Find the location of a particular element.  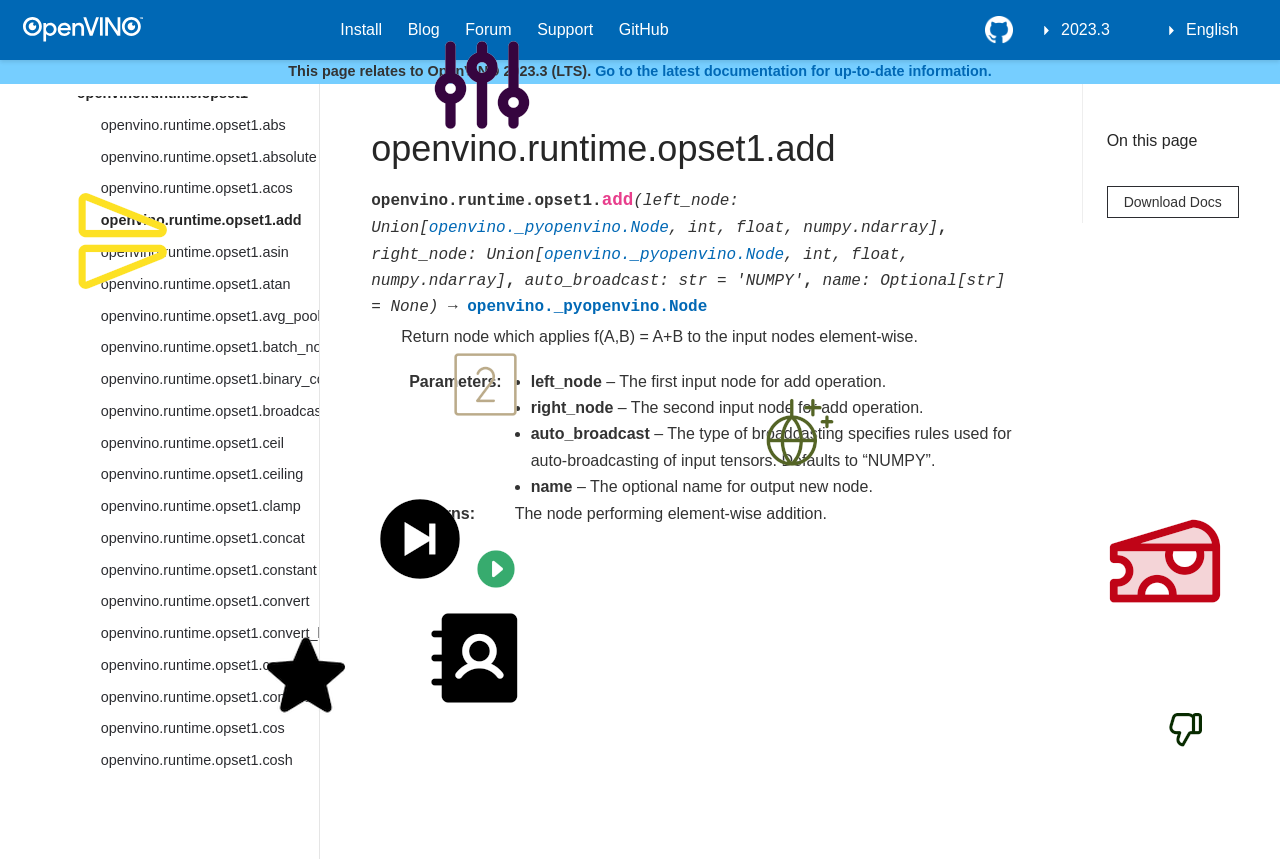

adjust settings or preferences is located at coordinates (482, 85).